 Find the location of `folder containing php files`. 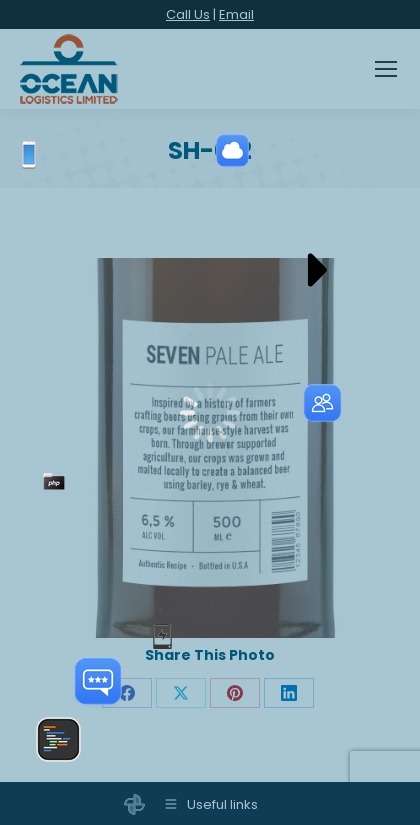

folder containing php files is located at coordinates (54, 482).